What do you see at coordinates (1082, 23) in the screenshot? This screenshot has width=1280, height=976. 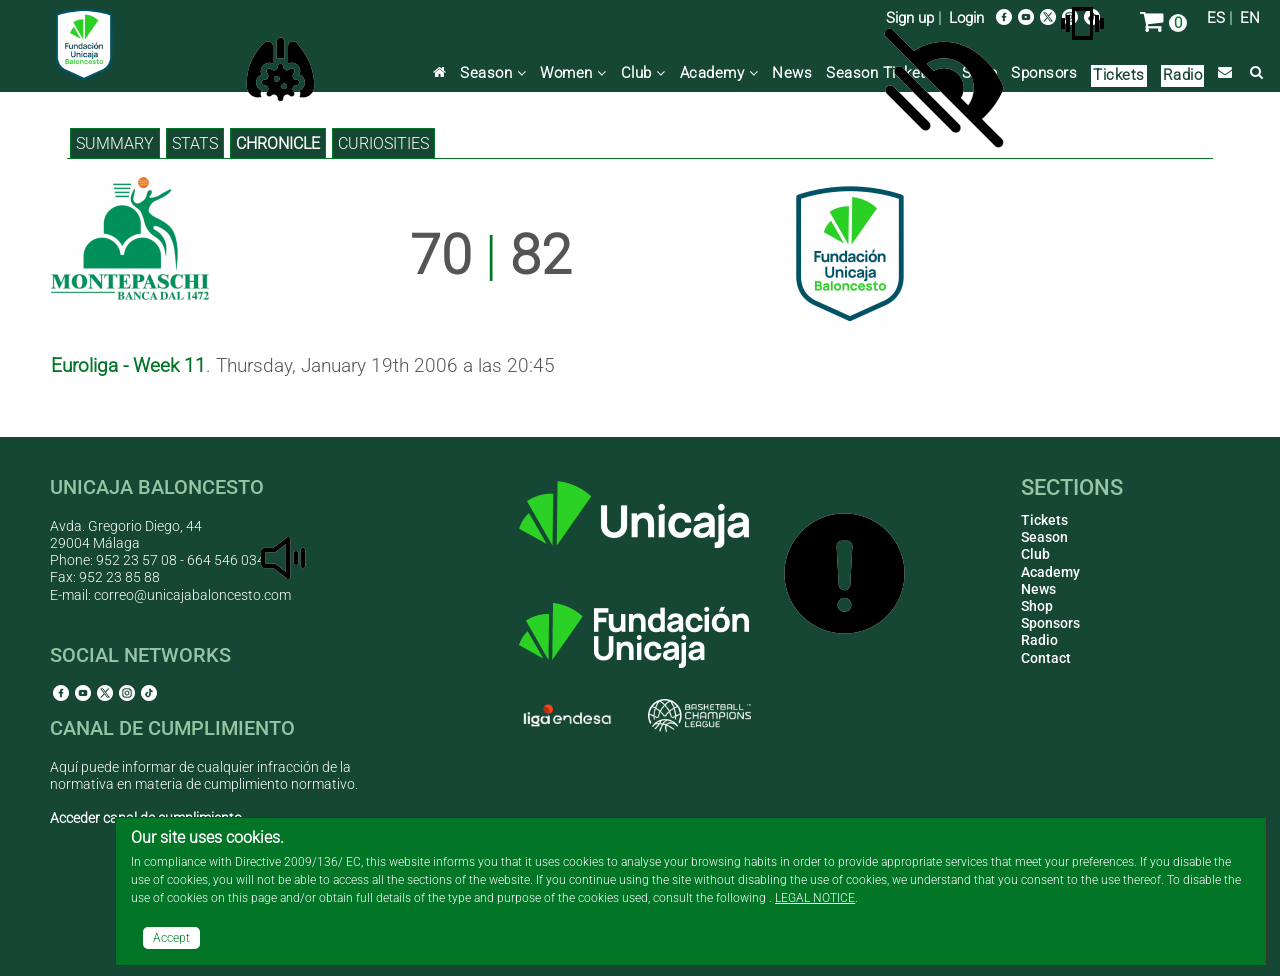 I see `enable vibration mode for notifications` at bounding box center [1082, 23].